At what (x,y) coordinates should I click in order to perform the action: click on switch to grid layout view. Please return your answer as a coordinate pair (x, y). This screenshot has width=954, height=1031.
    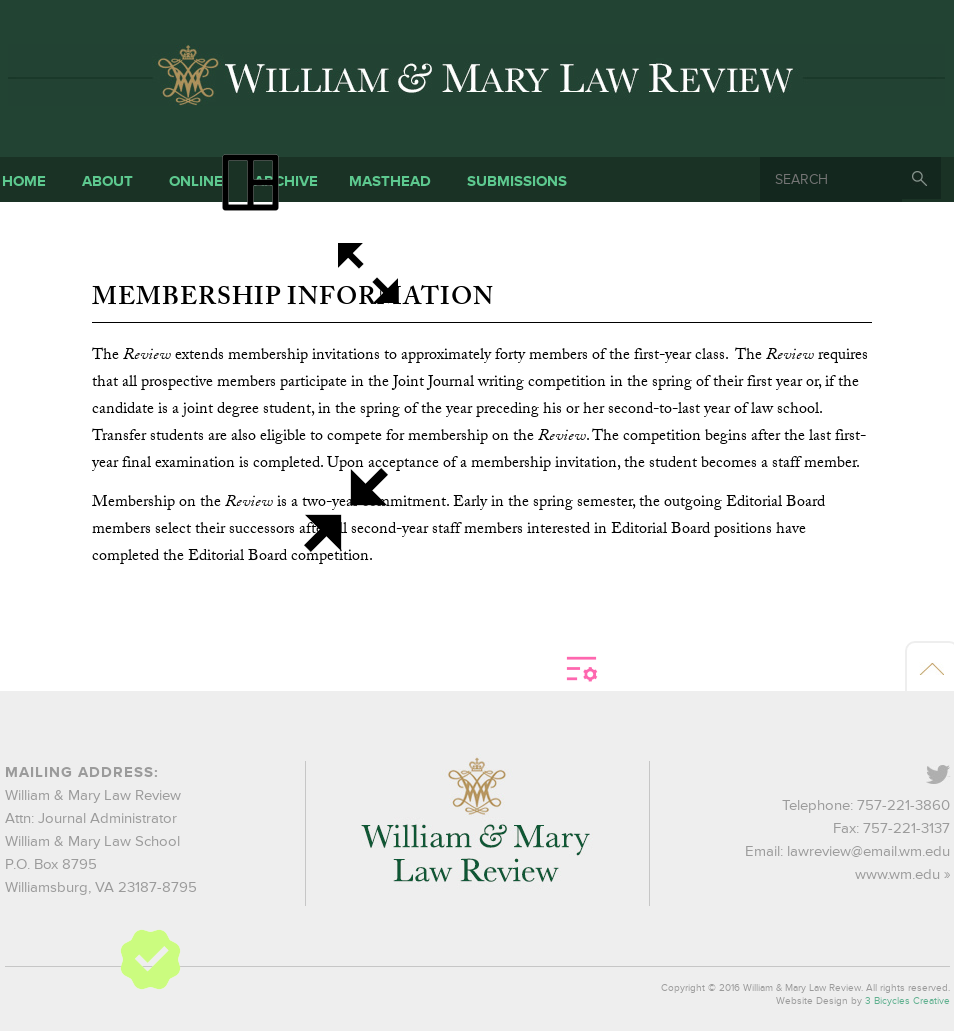
    Looking at the image, I should click on (250, 182).